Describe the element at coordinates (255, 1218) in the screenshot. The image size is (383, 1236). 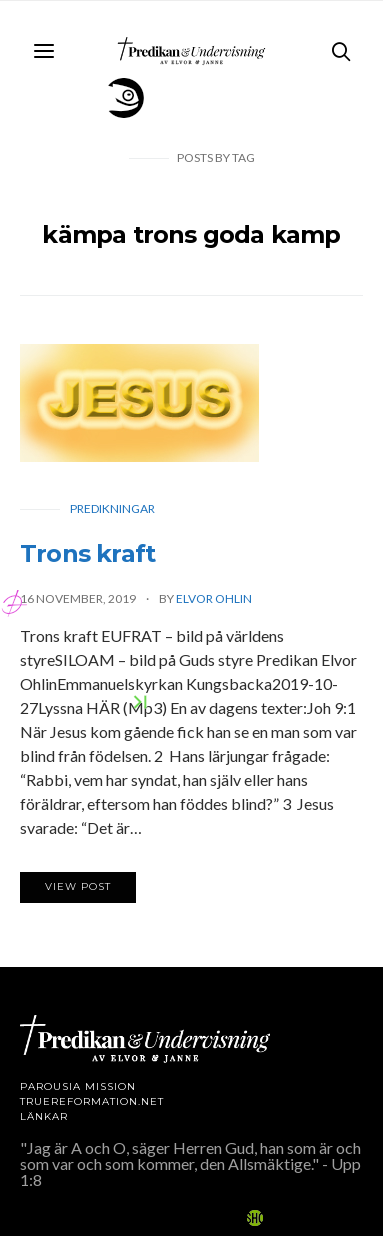
I see `showtime streaming service logo` at that location.